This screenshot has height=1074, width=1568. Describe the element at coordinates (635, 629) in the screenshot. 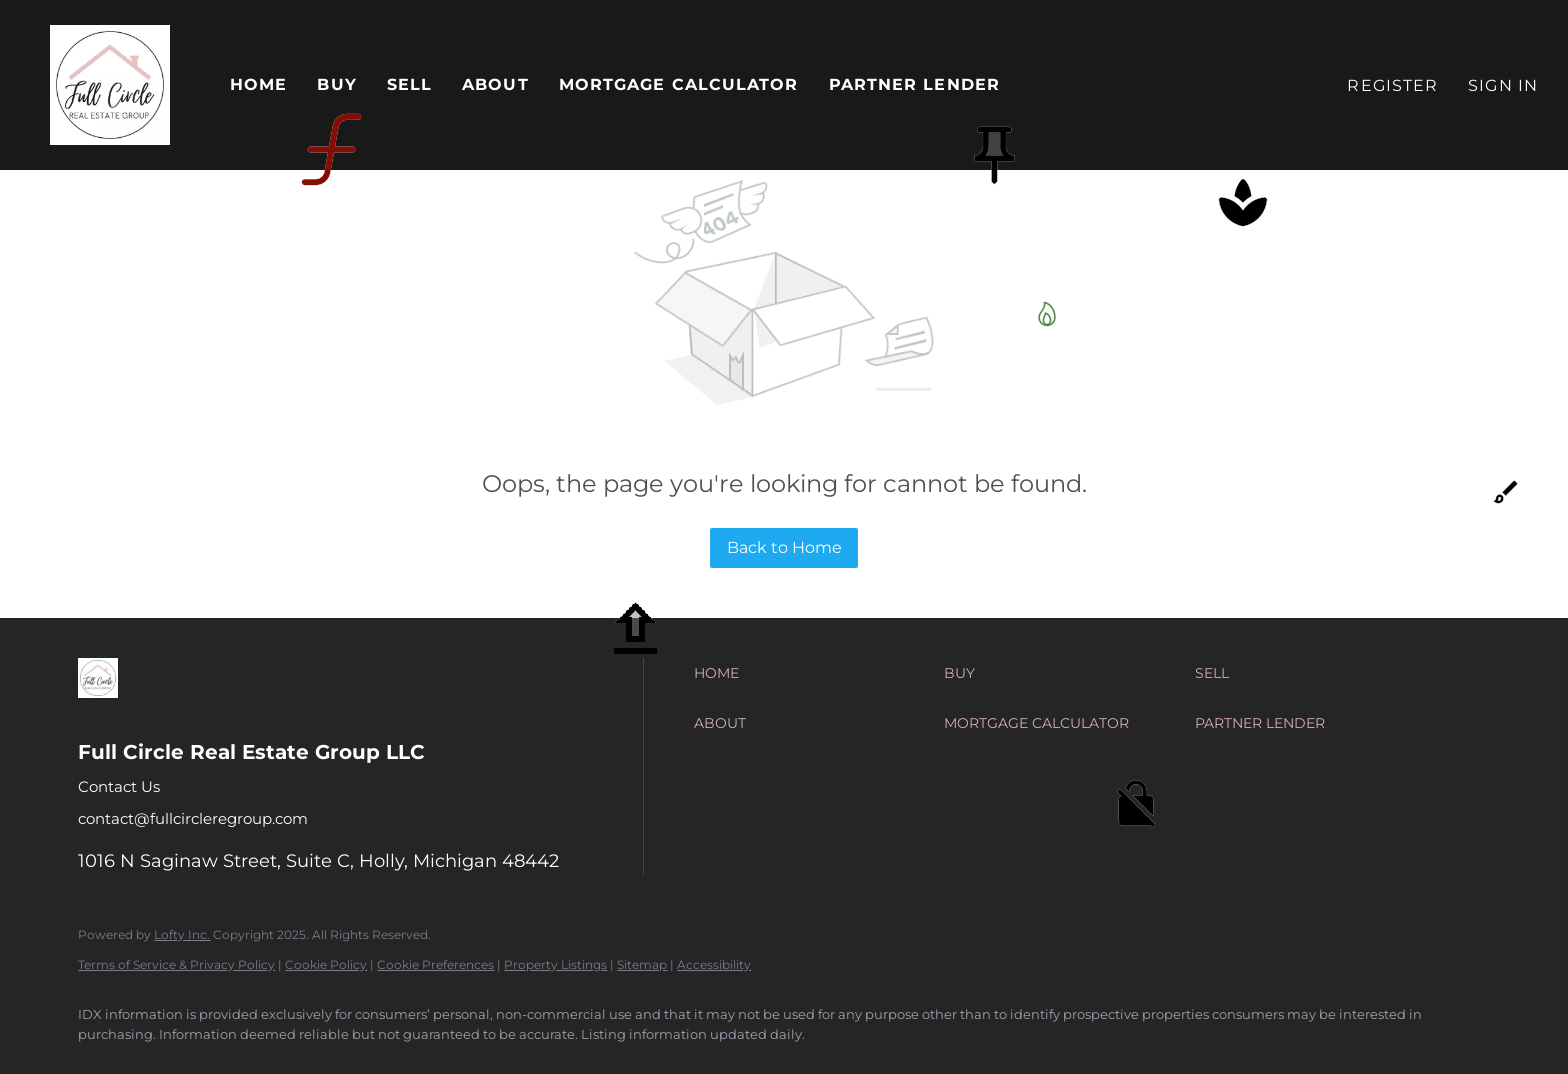

I see `upload a file from your device` at that location.